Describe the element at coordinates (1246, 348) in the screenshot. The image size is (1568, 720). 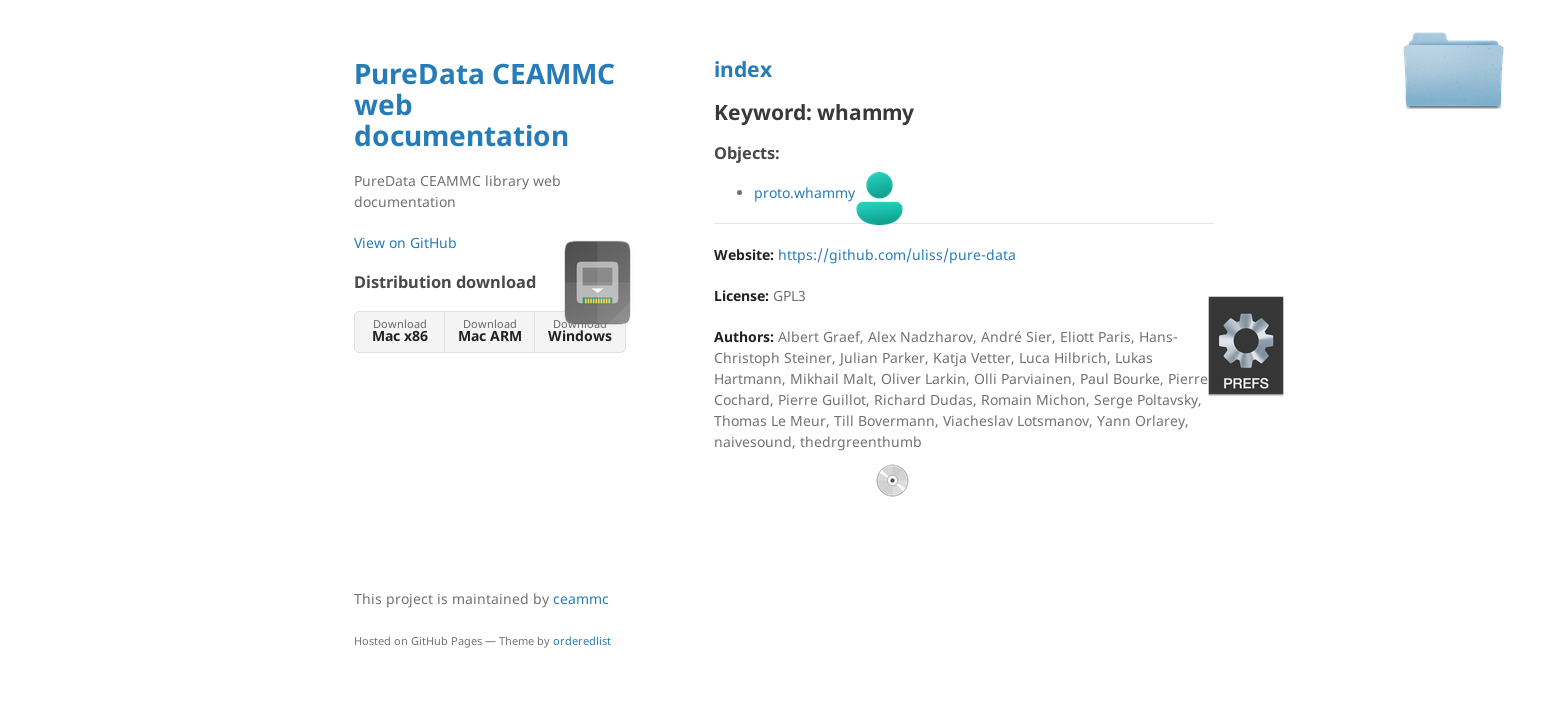
I see `open GarageBand preferences or settings` at that location.